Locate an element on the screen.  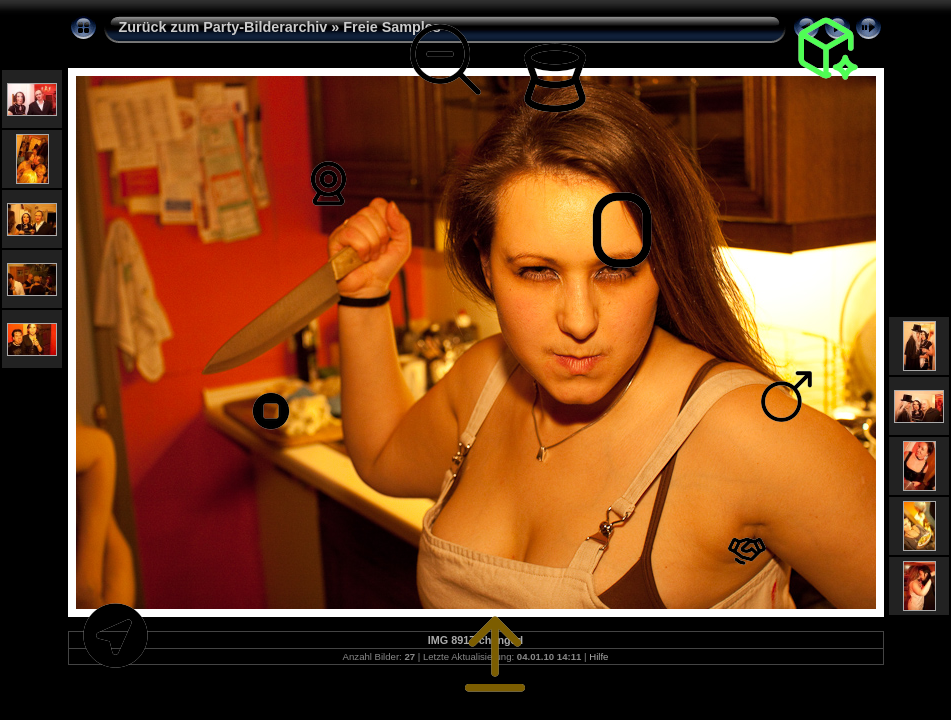
access webcam settings is located at coordinates (328, 183).